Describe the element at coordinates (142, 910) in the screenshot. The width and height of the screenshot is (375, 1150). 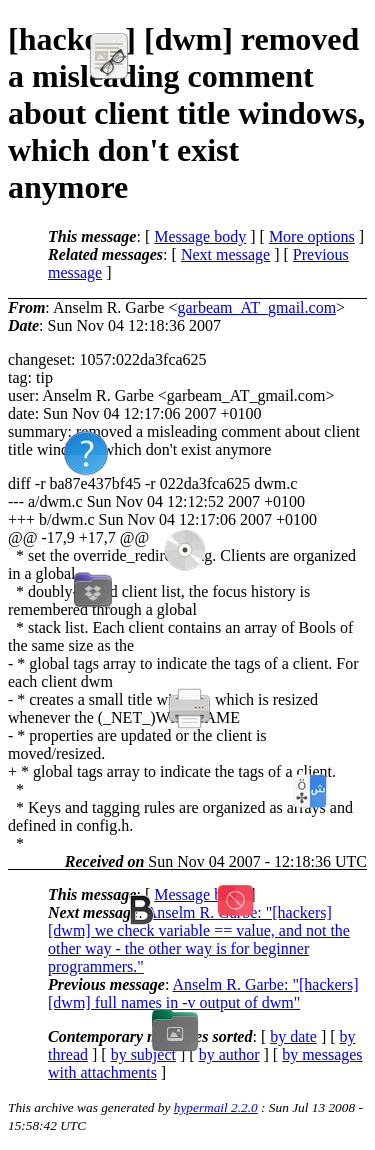
I see `apply bold formatting to selected text` at that location.